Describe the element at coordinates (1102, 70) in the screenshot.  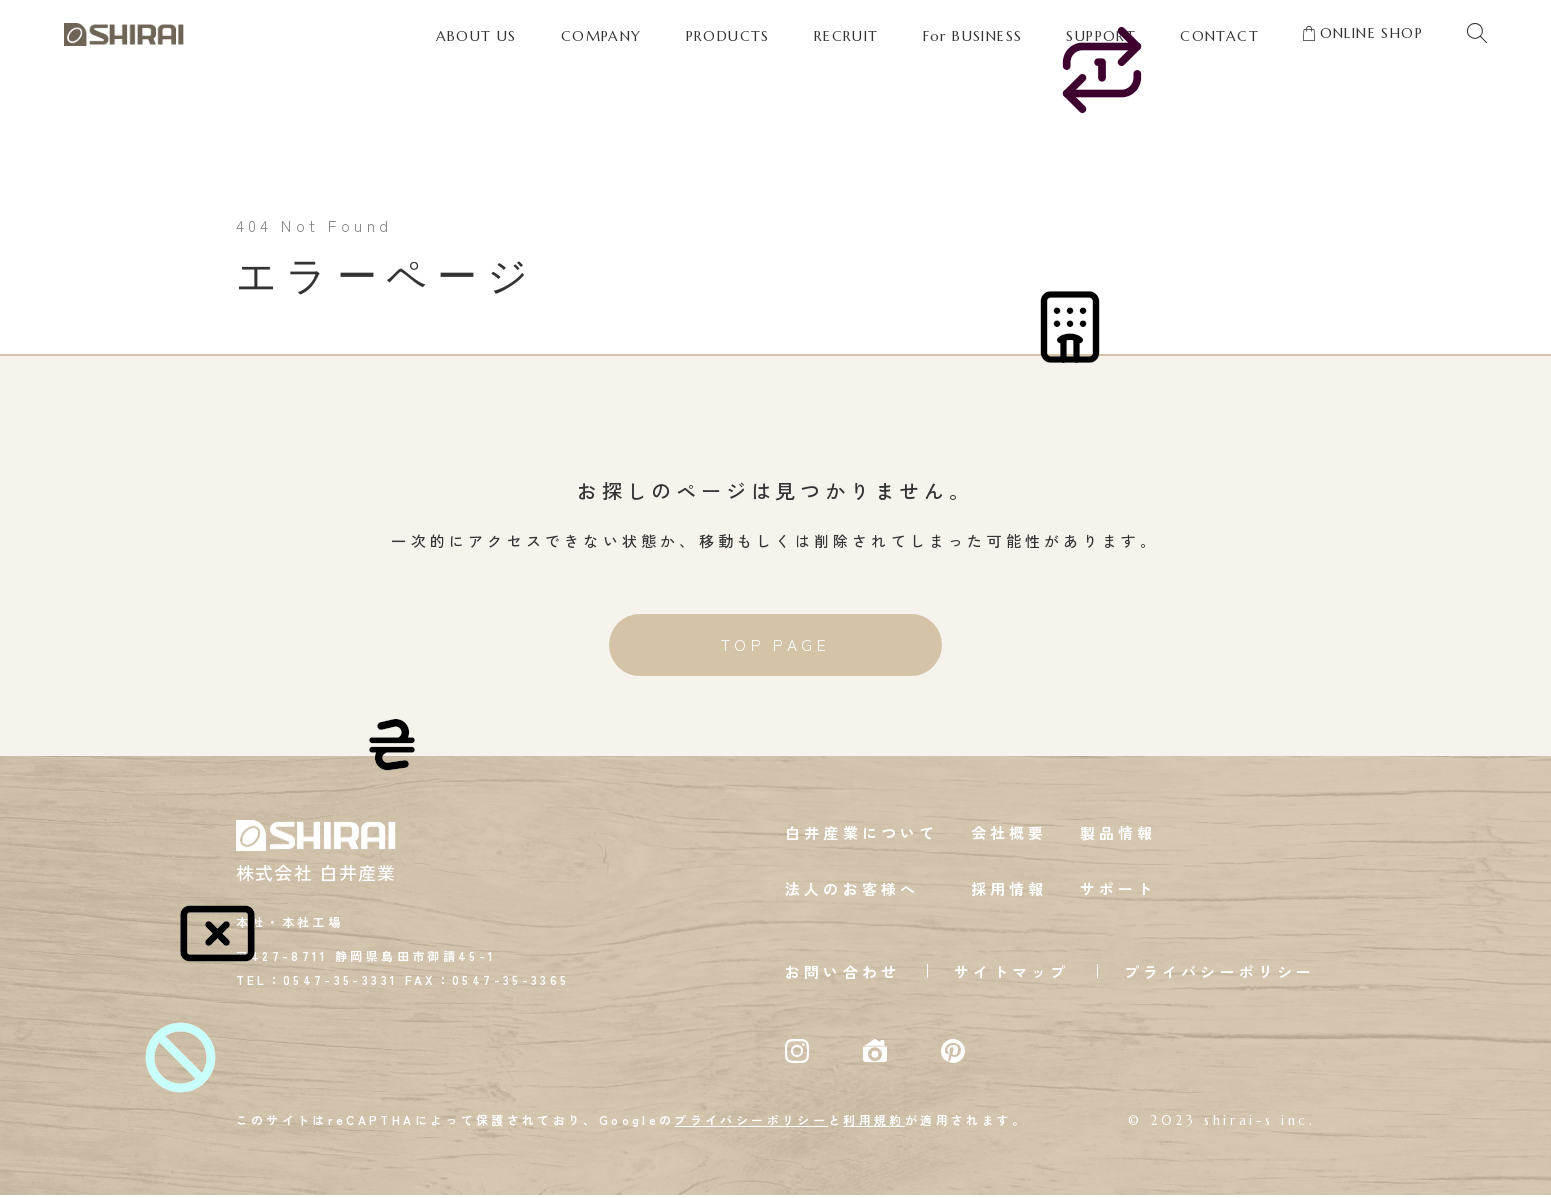
I see `repeat current track once` at that location.